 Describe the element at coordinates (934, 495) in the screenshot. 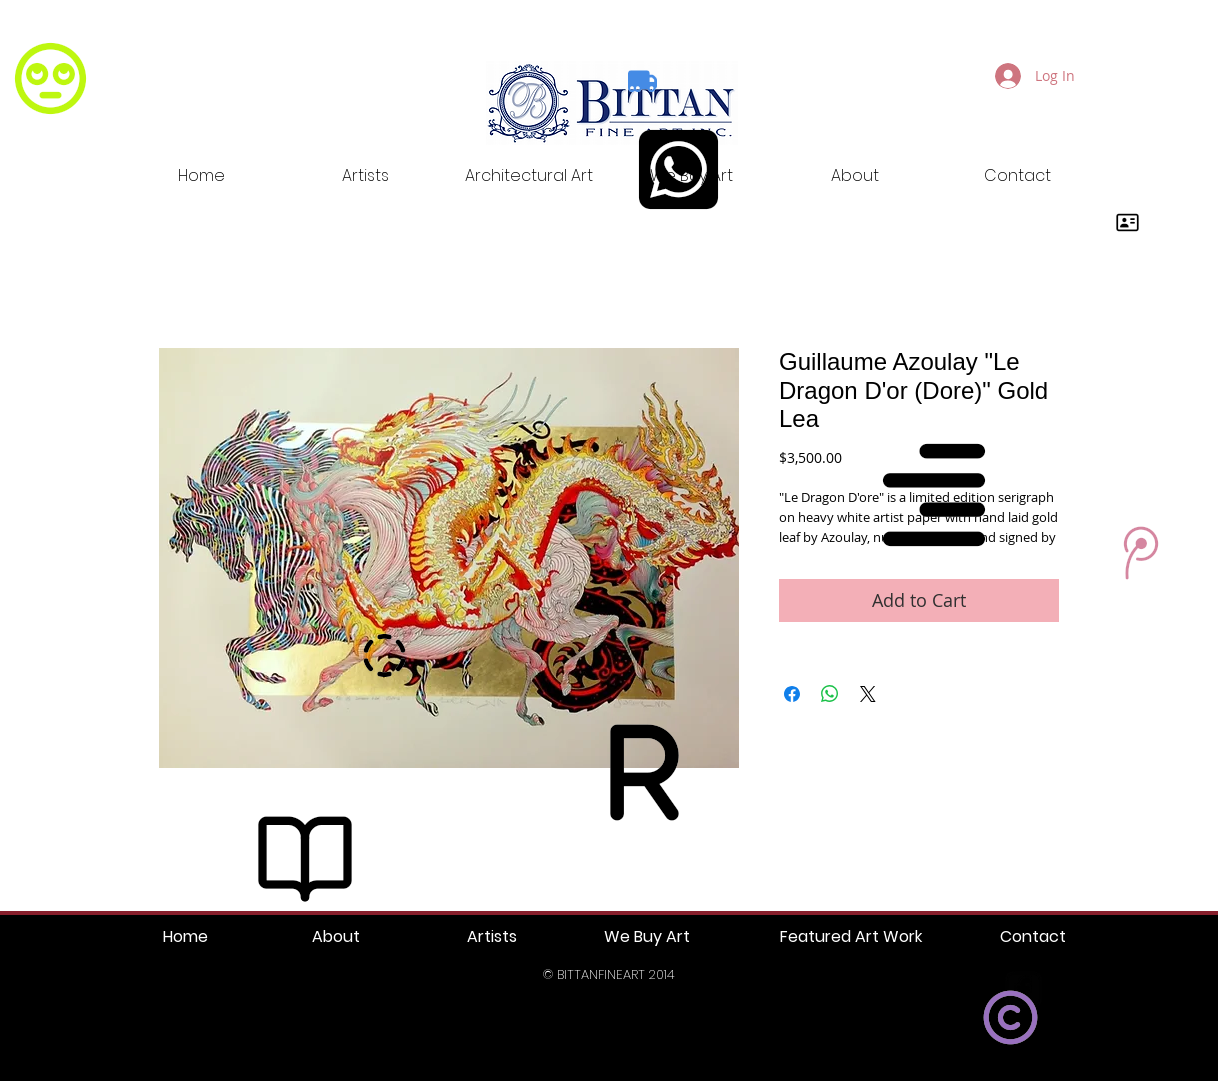

I see `align text to the right` at that location.